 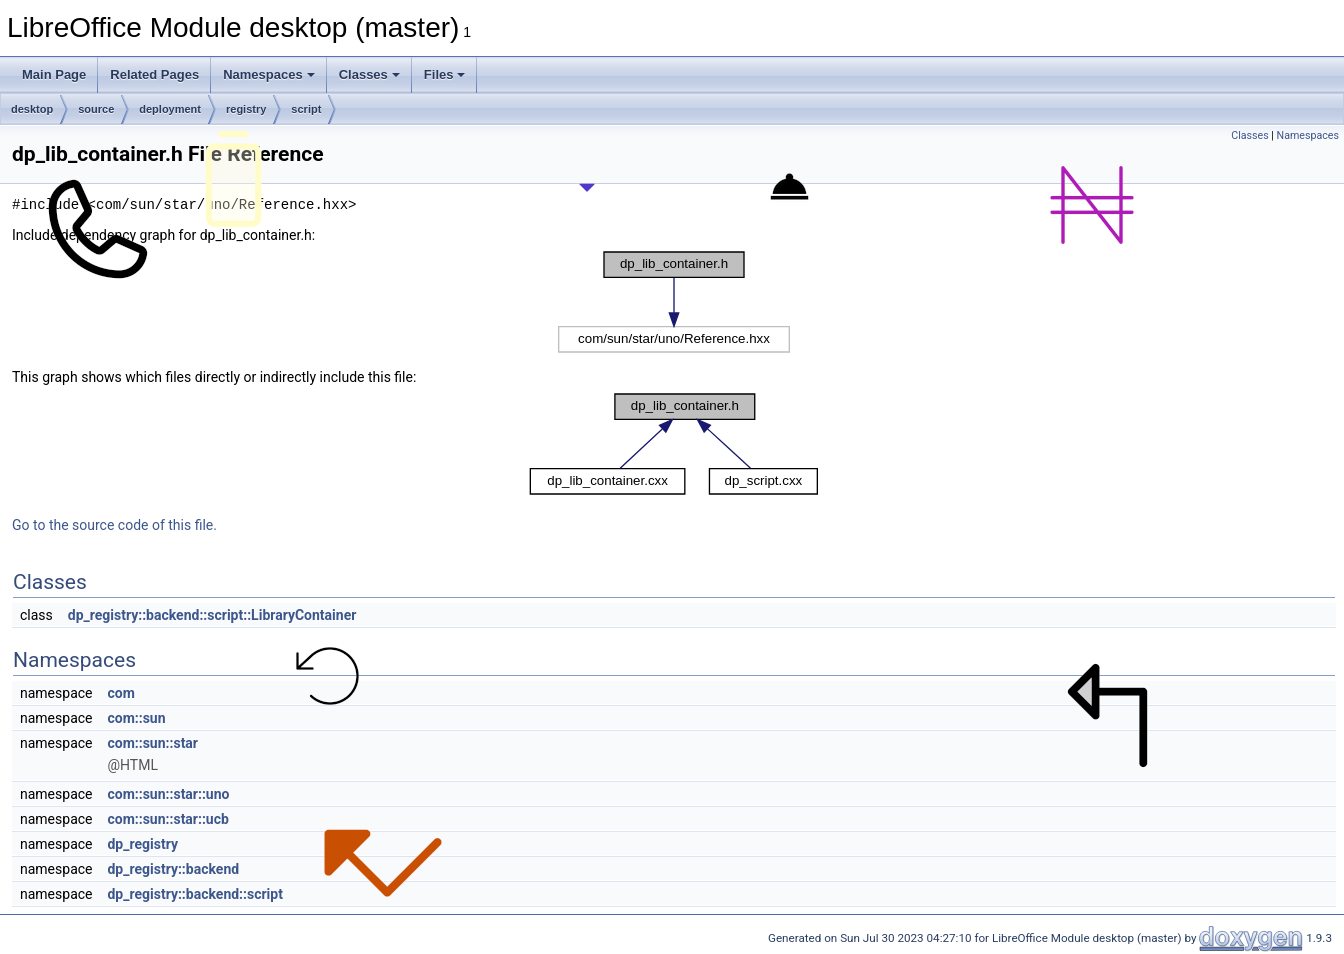 I want to click on go back to previous screen, so click(x=1111, y=715).